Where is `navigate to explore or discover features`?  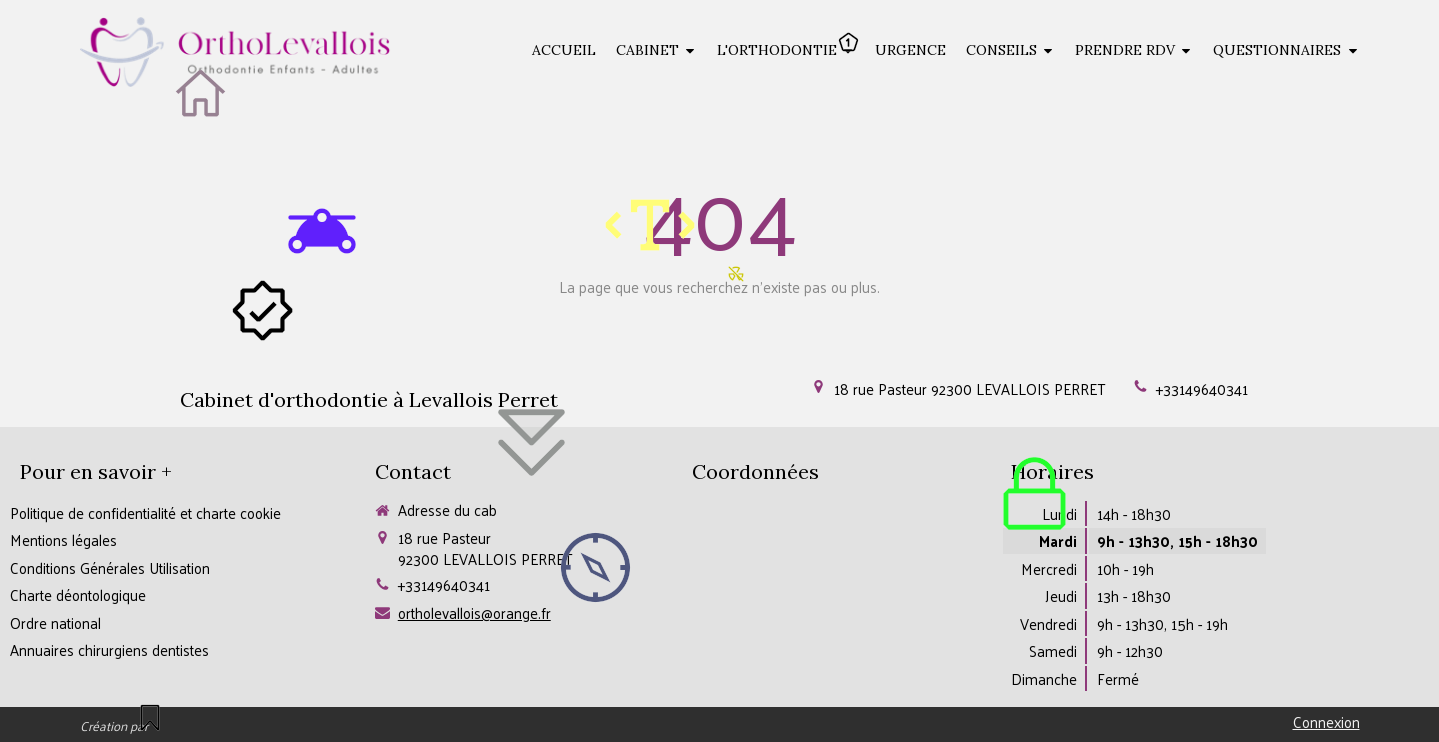
navigate to explore or discover features is located at coordinates (595, 567).